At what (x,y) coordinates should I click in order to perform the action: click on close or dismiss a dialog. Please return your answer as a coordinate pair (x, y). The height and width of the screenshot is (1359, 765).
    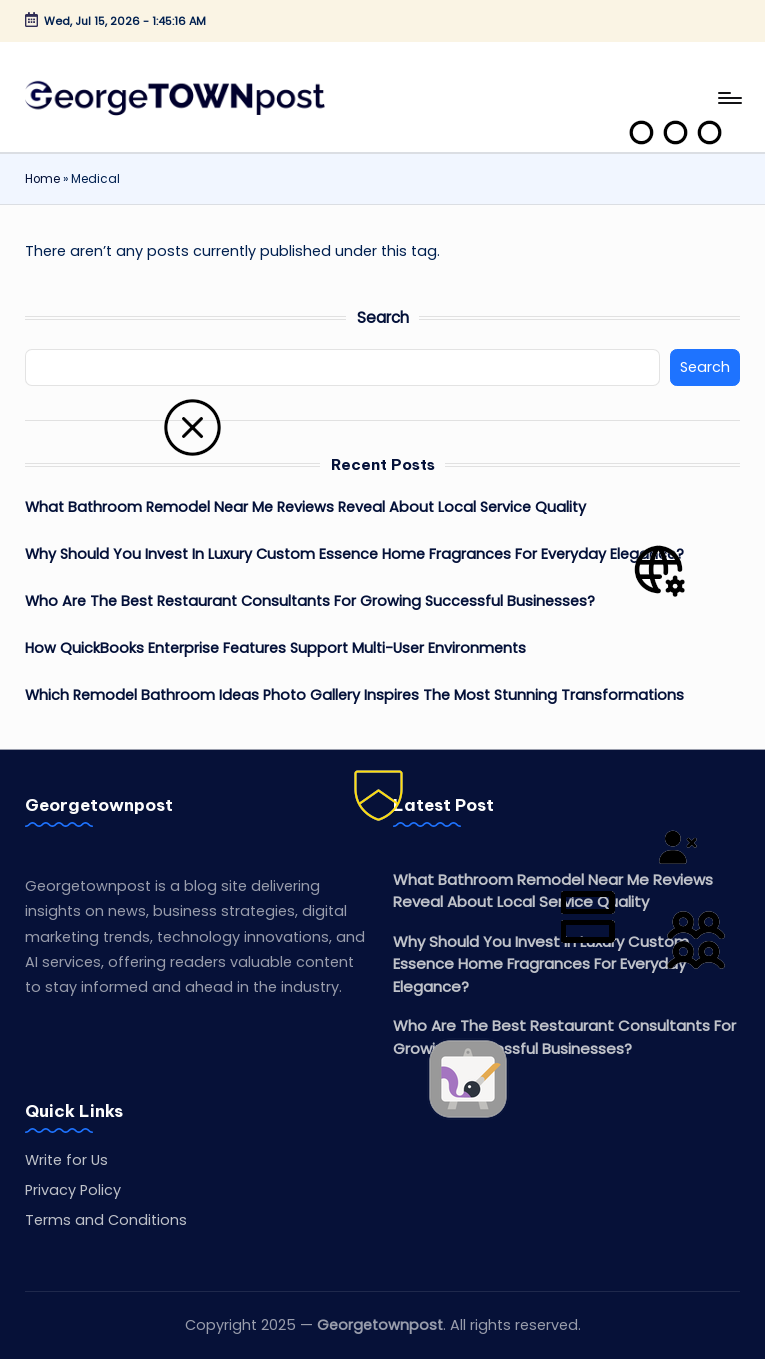
    Looking at the image, I should click on (192, 427).